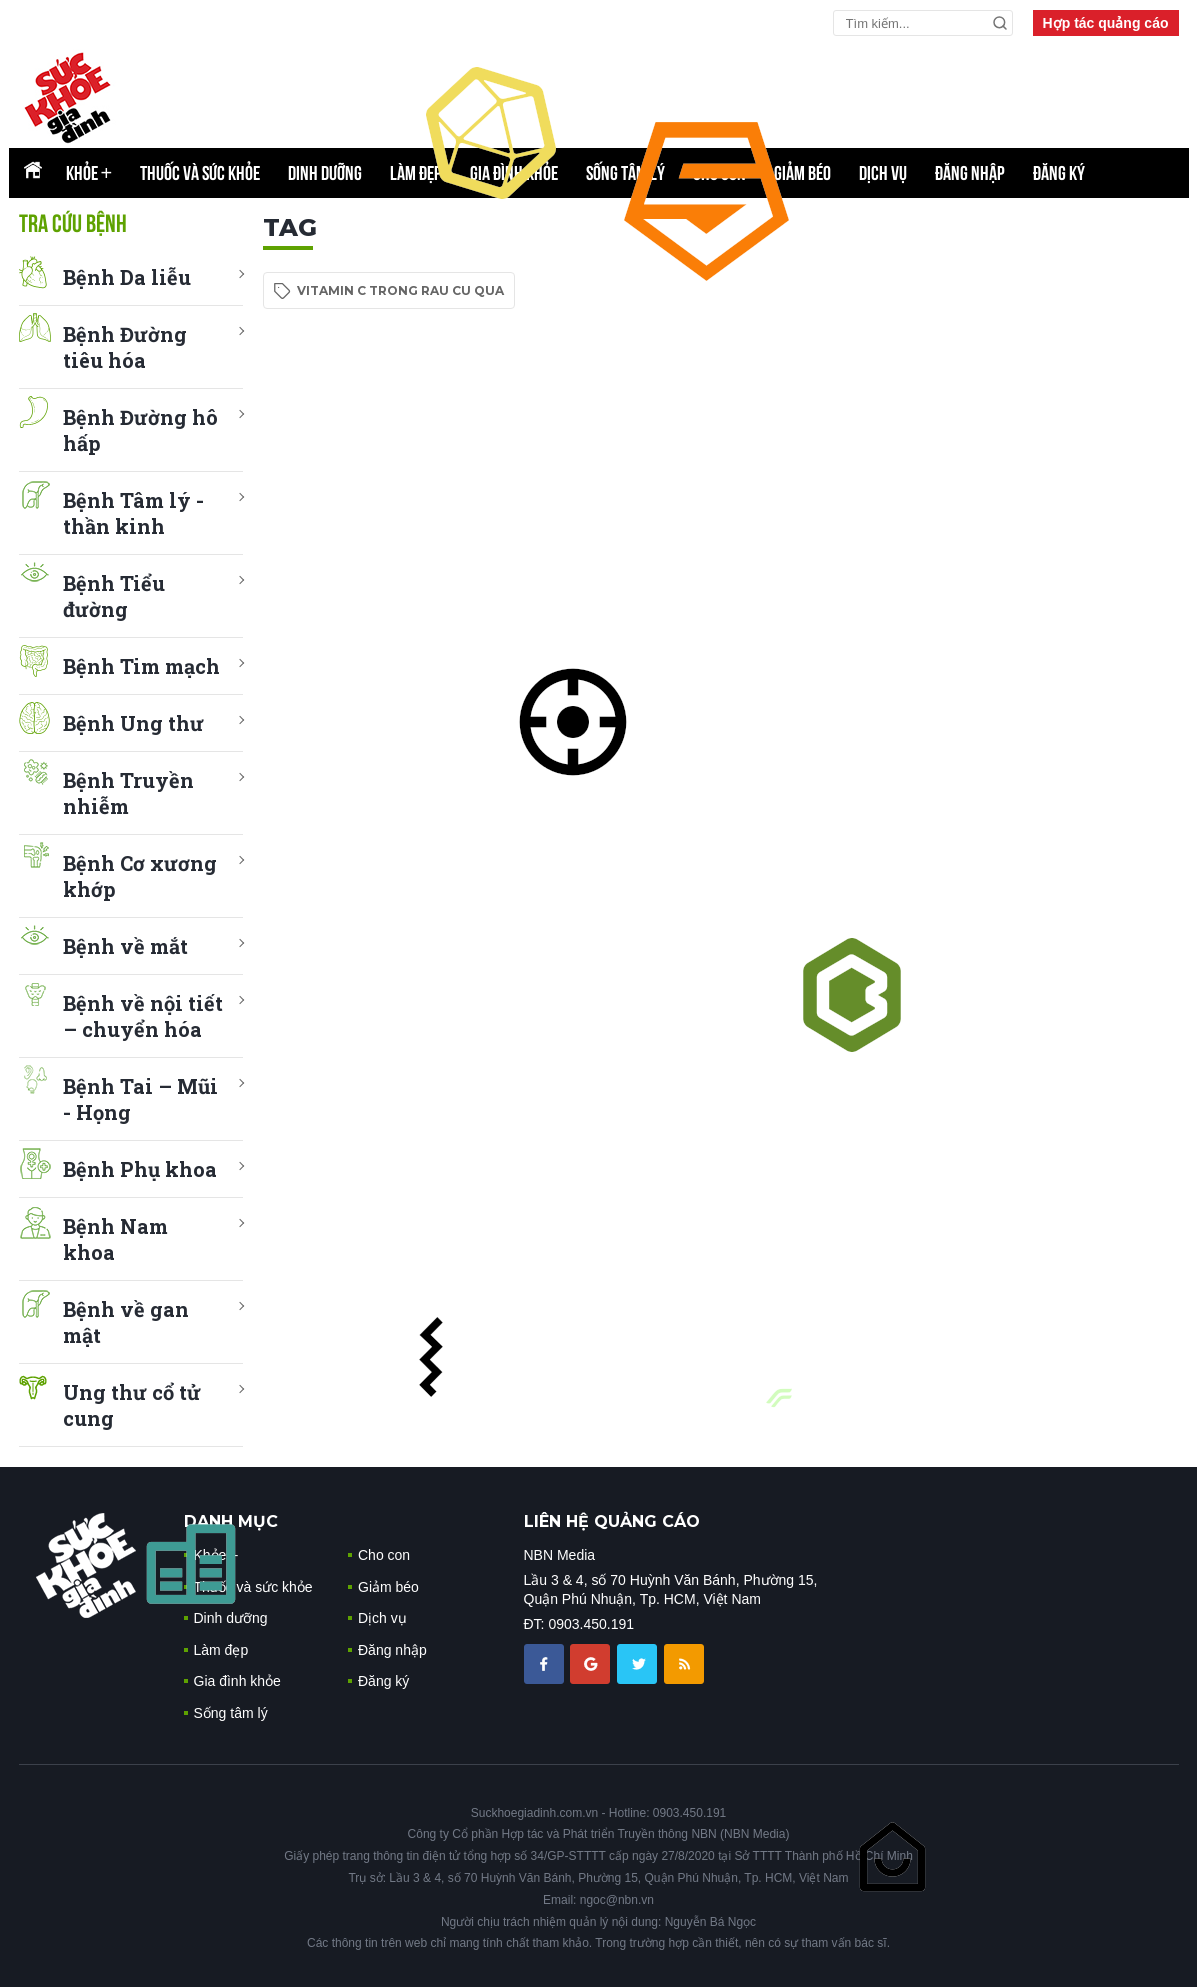 Image resolution: width=1197 pixels, height=1987 pixels. Describe the element at coordinates (706, 201) in the screenshot. I see `sifive company logo` at that location.